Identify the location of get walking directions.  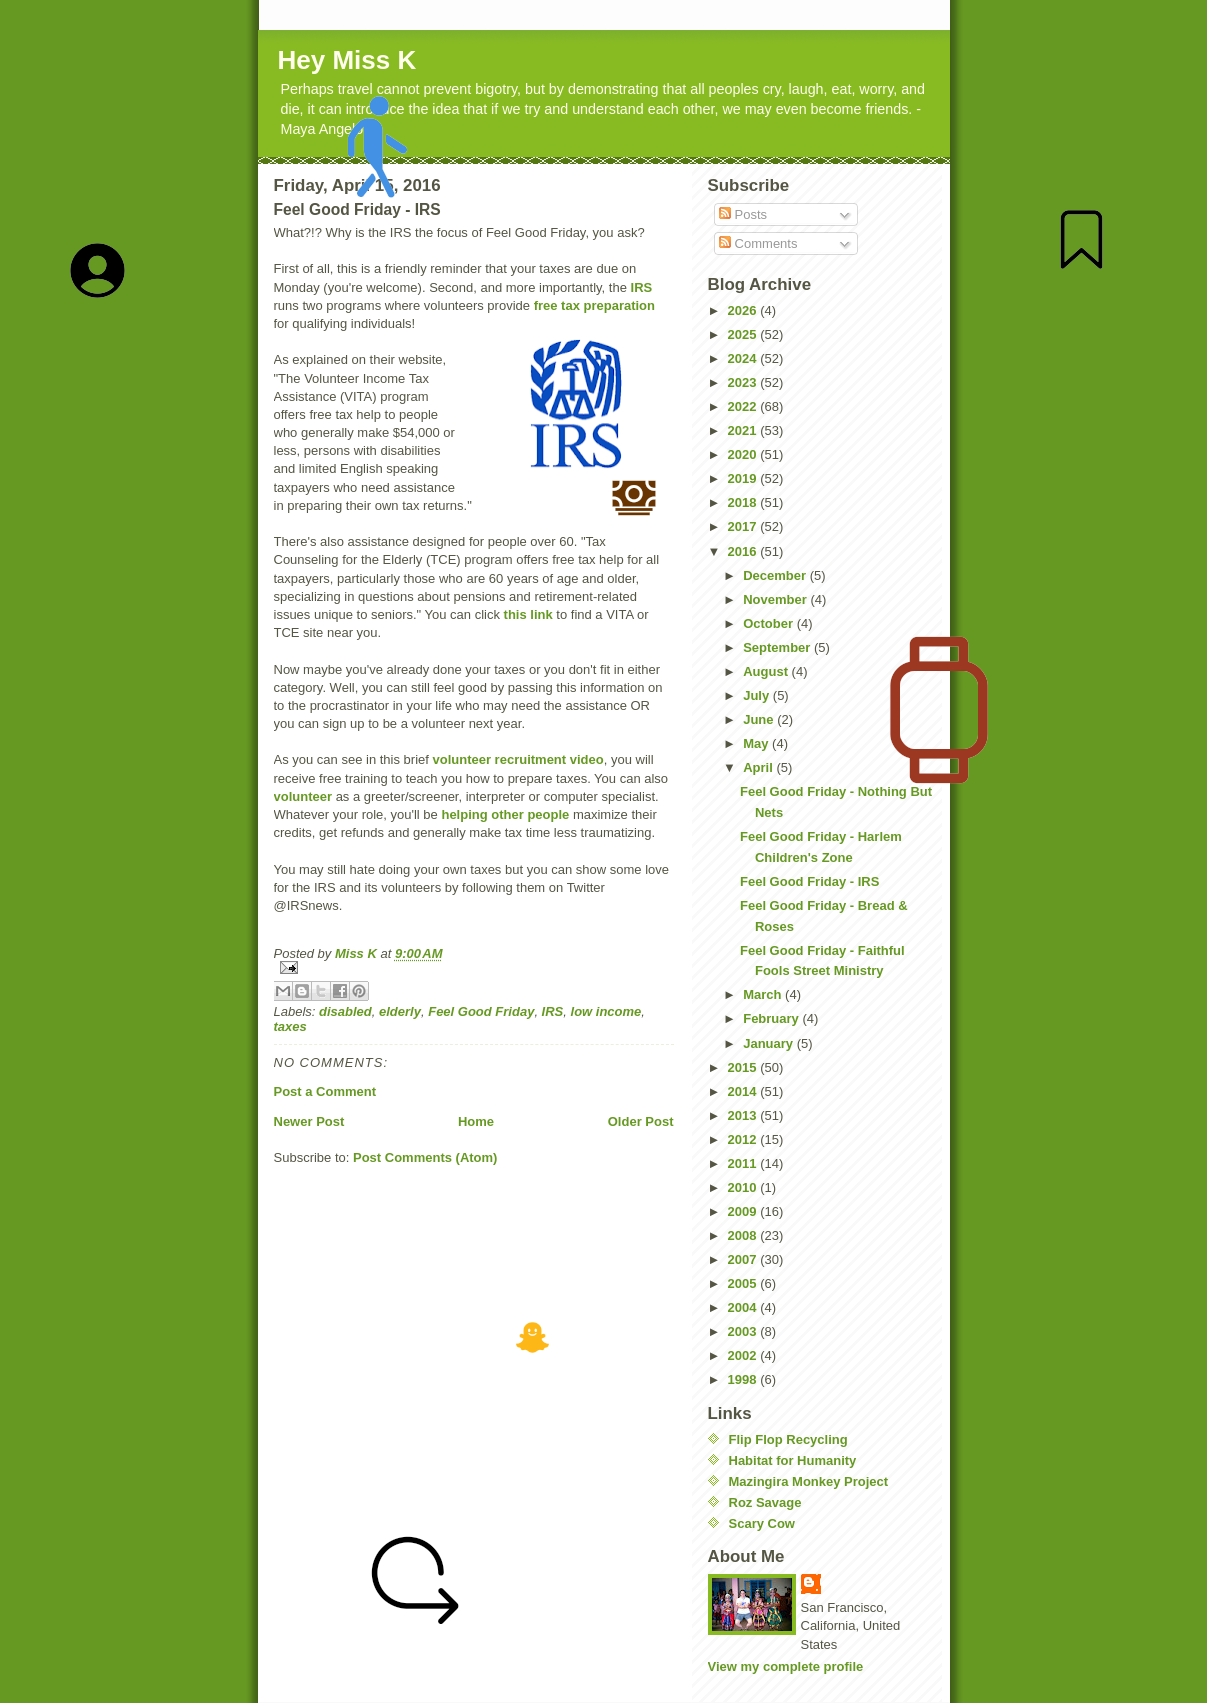
(379, 146).